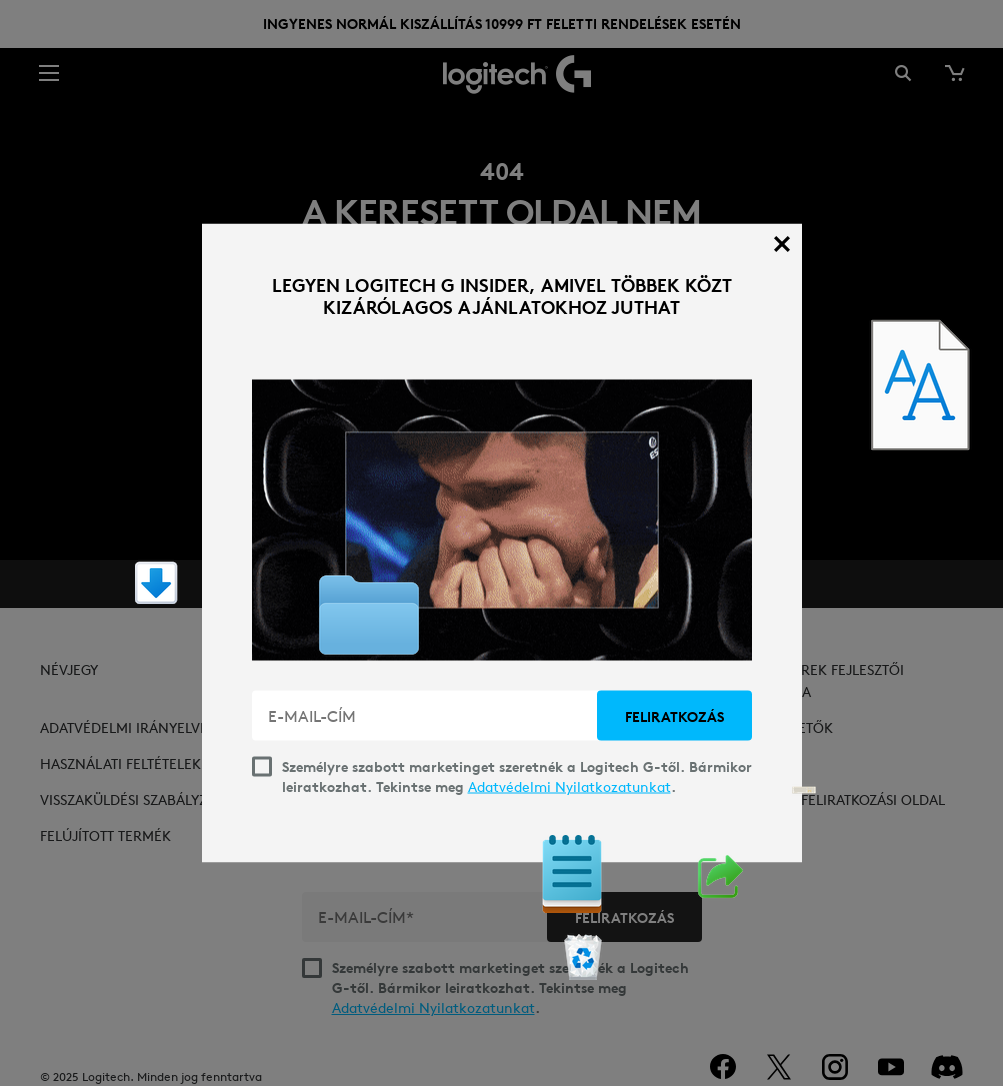 The height and width of the screenshot is (1086, 1003). Describe the element at coordinates (369, 615) in the screenshot. I see `open folder to view contents` at that location.